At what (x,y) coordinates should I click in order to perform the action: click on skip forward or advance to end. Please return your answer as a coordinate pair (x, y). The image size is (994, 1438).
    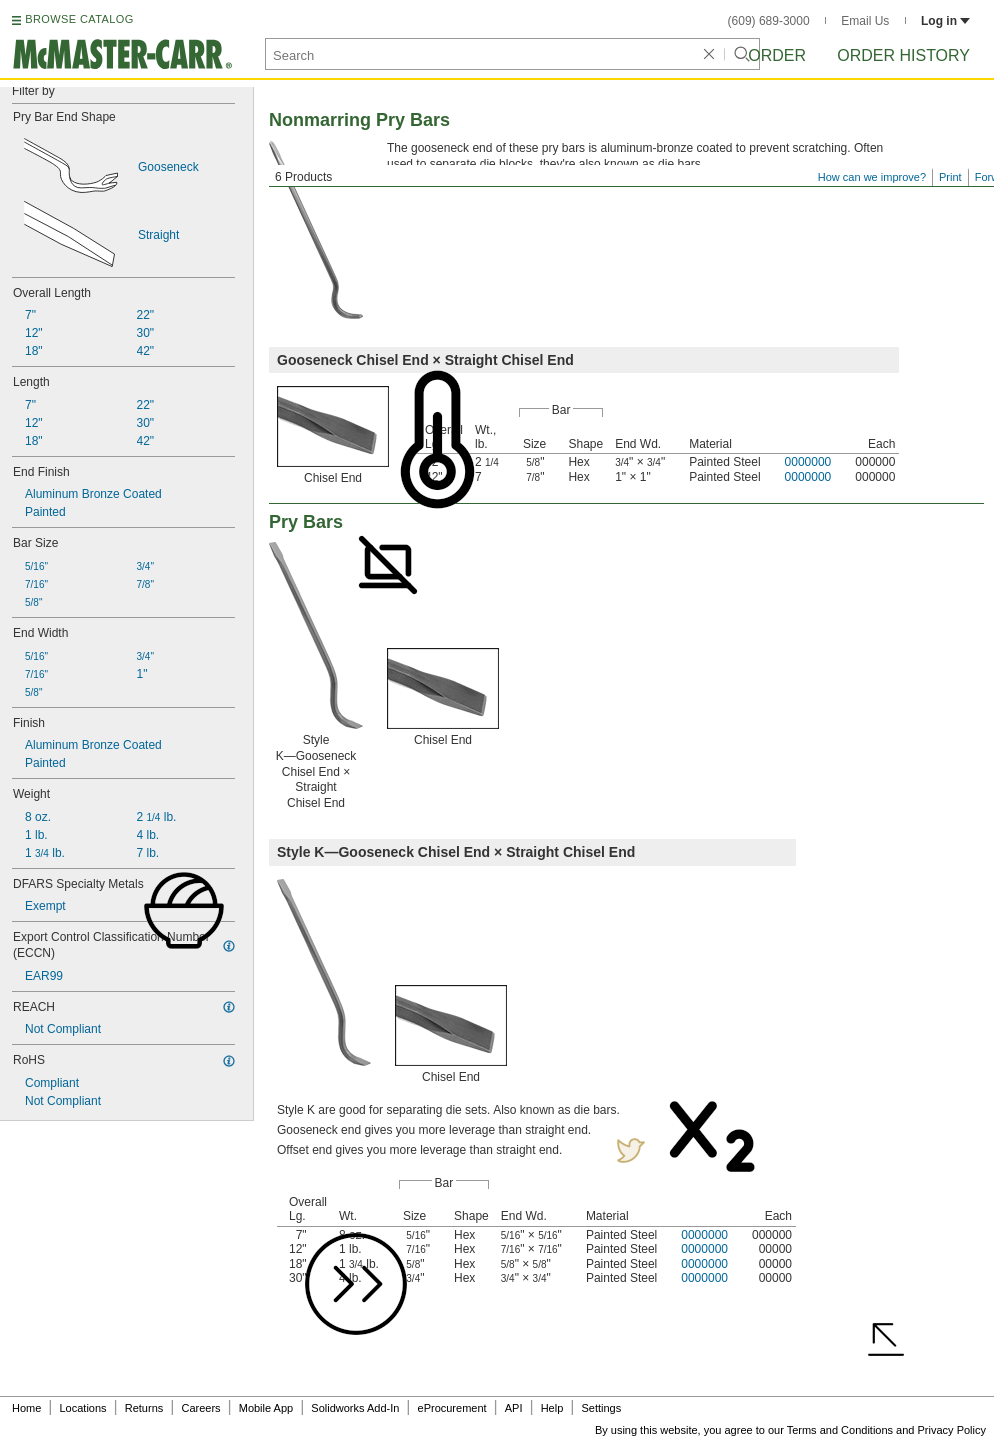
    Looking at the image, I should click on (356, 1284).